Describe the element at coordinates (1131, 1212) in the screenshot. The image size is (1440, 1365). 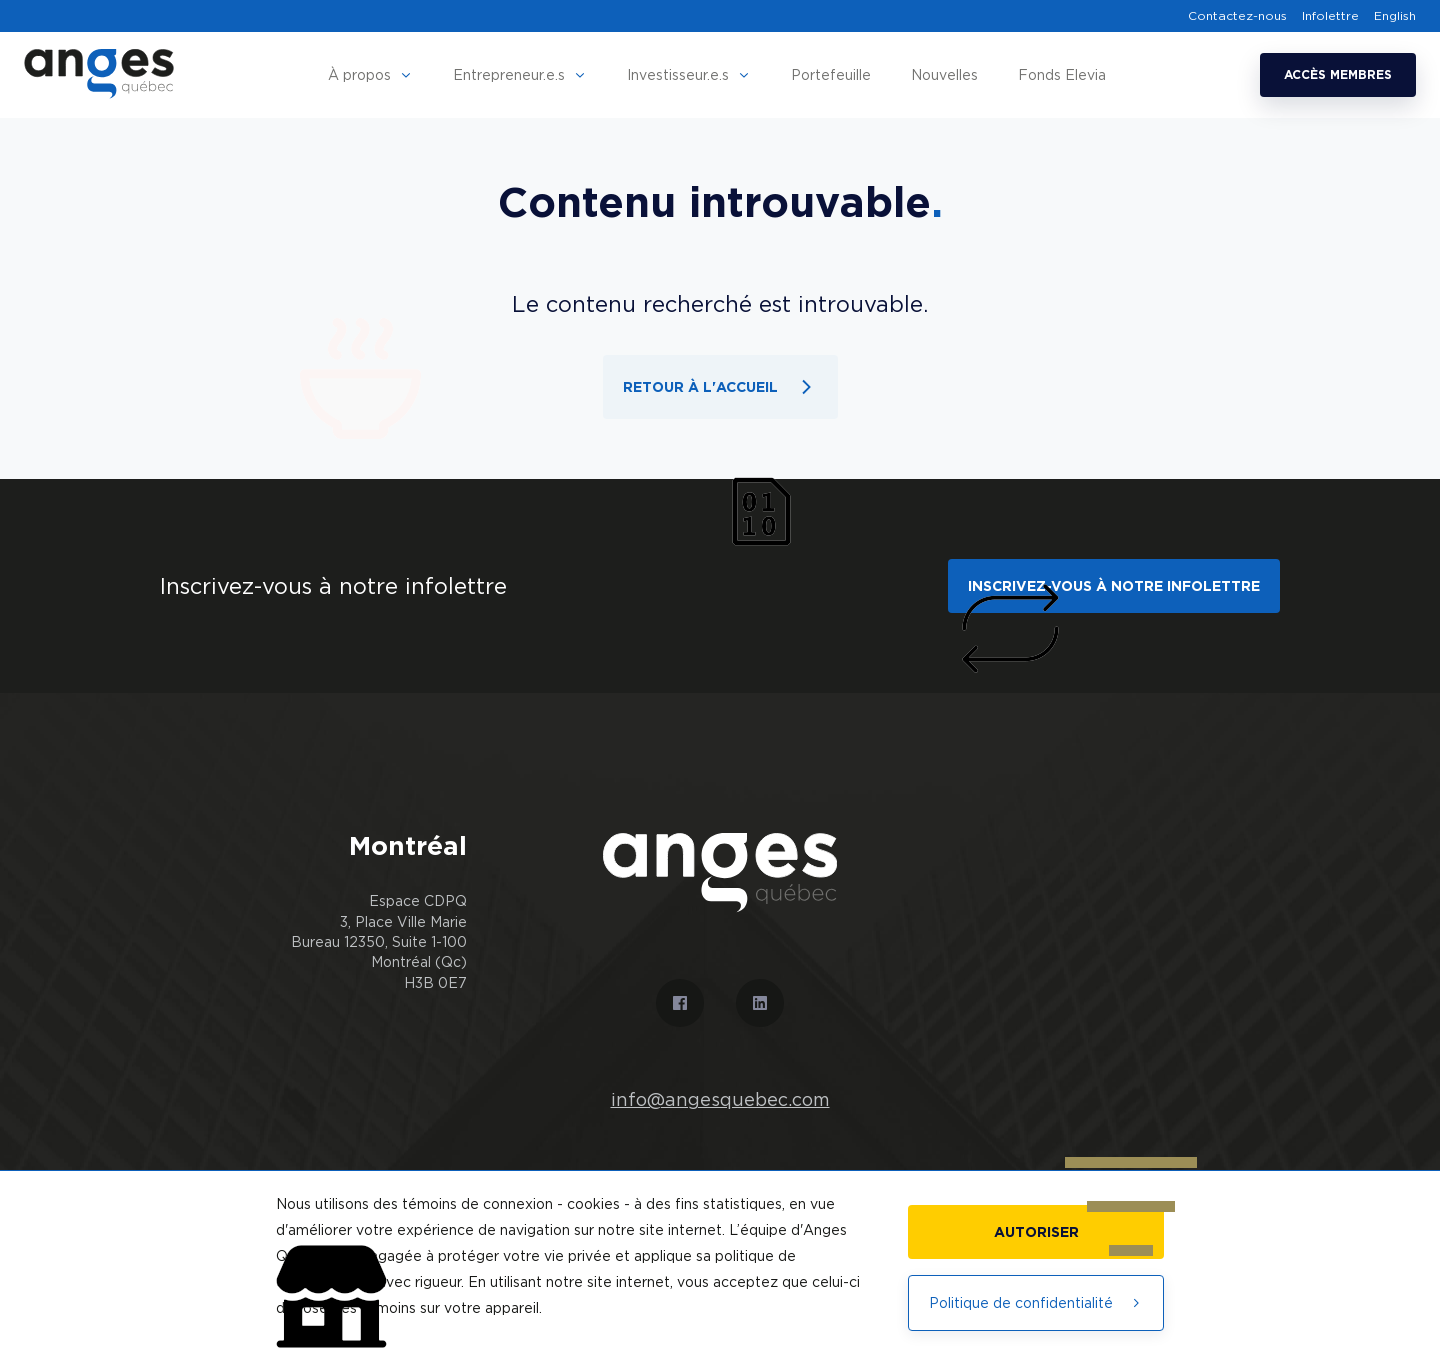
I see `filter or sort list items` at that location.